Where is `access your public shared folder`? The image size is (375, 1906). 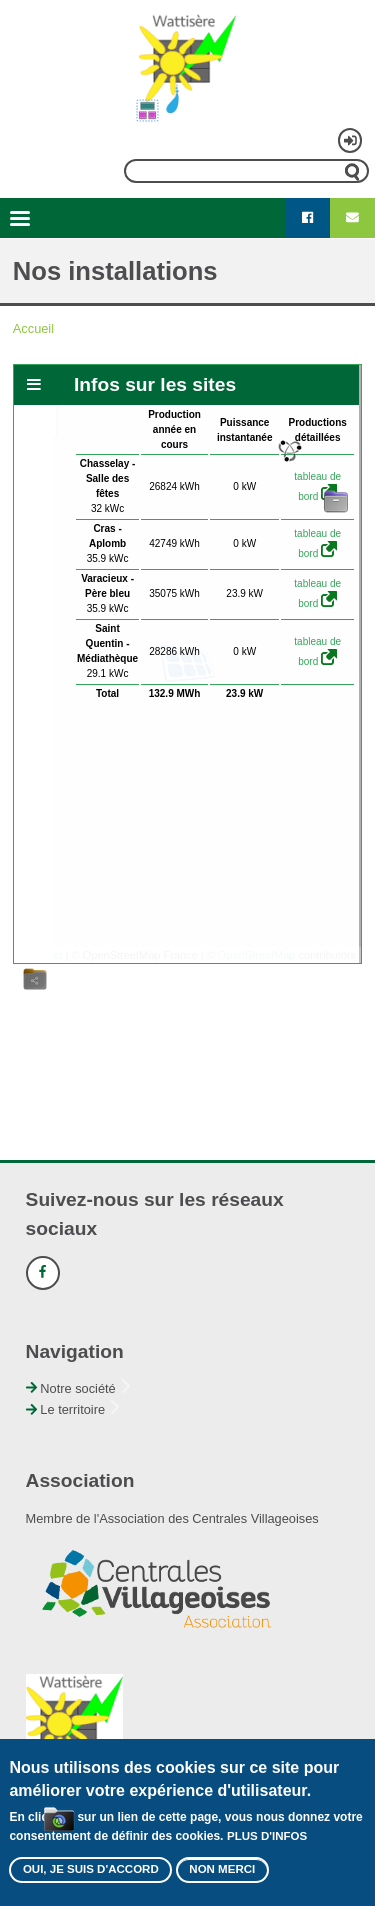
access your public shared folder is located at coordinates (35, 979).